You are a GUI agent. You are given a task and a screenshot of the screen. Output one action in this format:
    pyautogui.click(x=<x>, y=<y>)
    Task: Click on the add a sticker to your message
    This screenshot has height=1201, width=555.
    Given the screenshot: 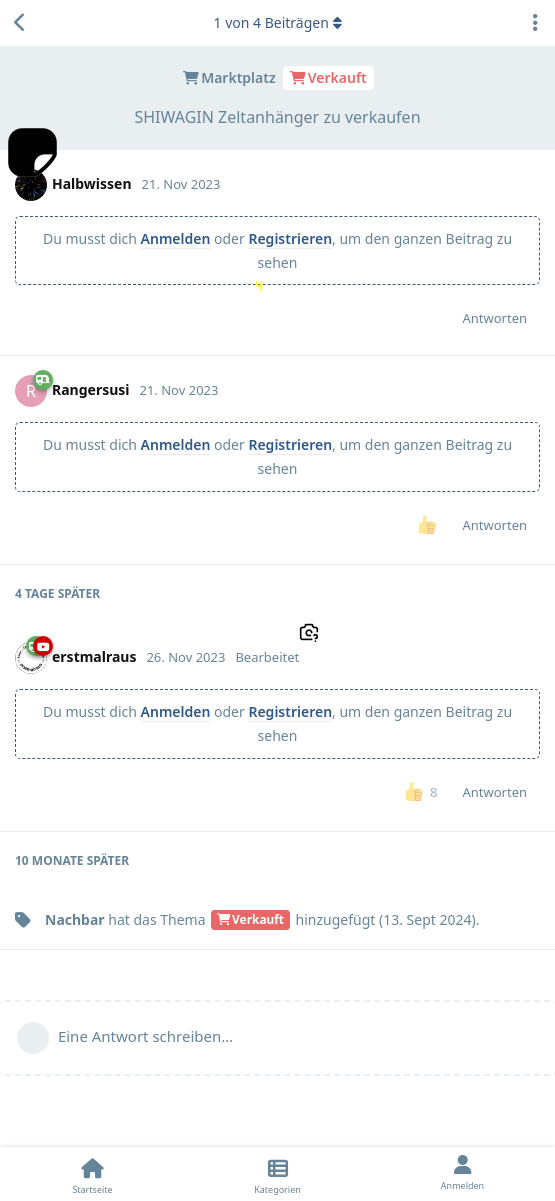 What is the action you would take?
    pyautogui.click(x=32, y=152)
    